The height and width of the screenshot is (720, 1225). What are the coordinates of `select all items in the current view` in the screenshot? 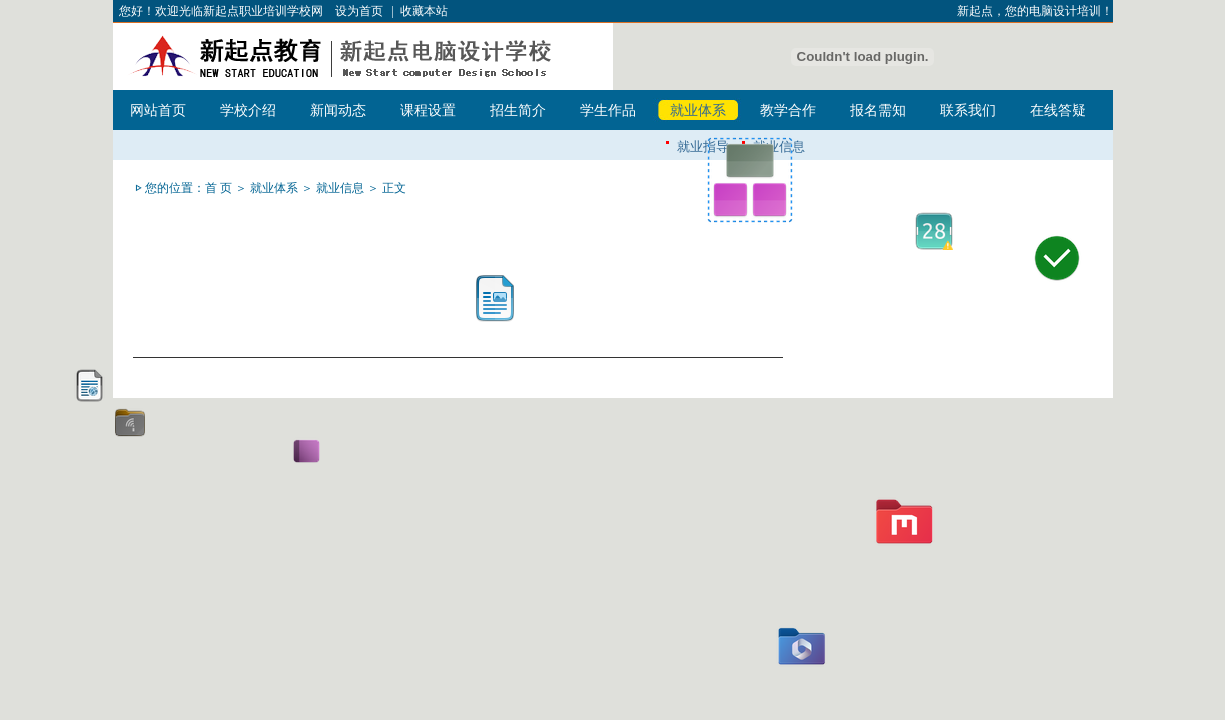 It's located at (750, 180).